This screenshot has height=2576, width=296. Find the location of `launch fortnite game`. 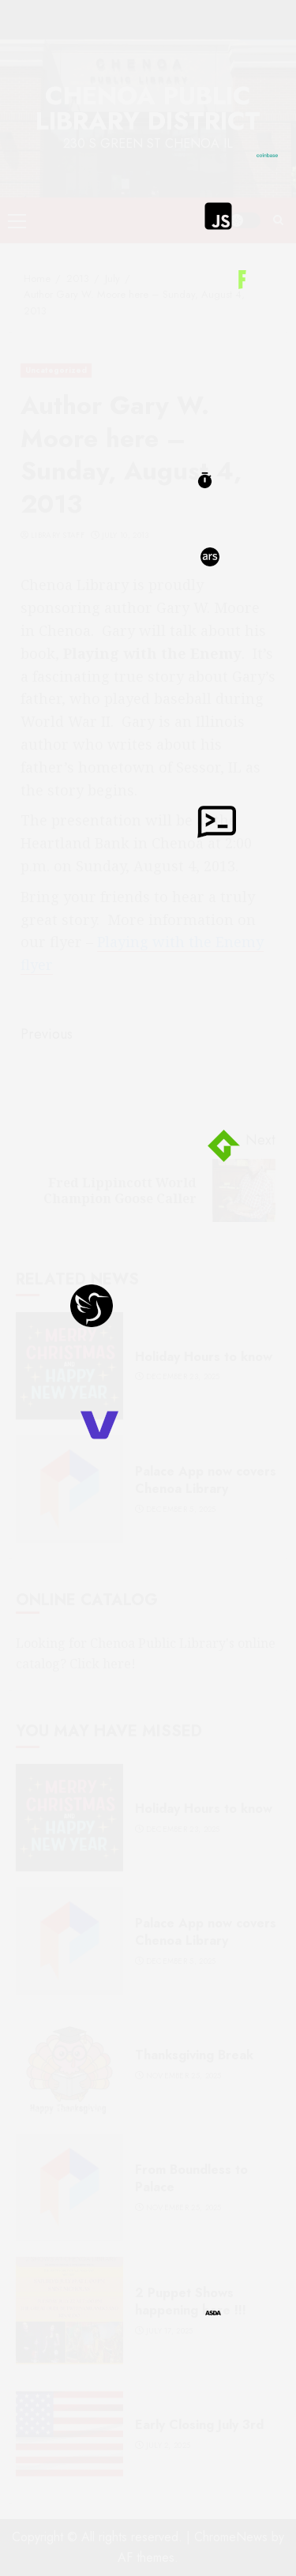

launch fortnite game is located at coordinates (242, 280).